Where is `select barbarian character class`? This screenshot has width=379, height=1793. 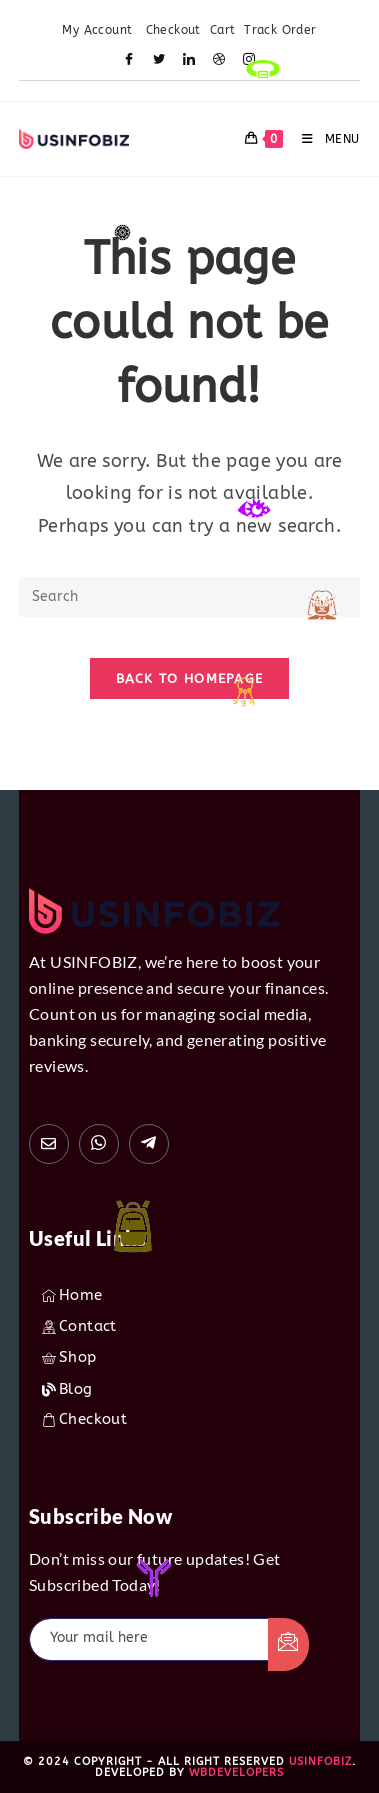 select barbarian character class is located at coordinates (322, 605).